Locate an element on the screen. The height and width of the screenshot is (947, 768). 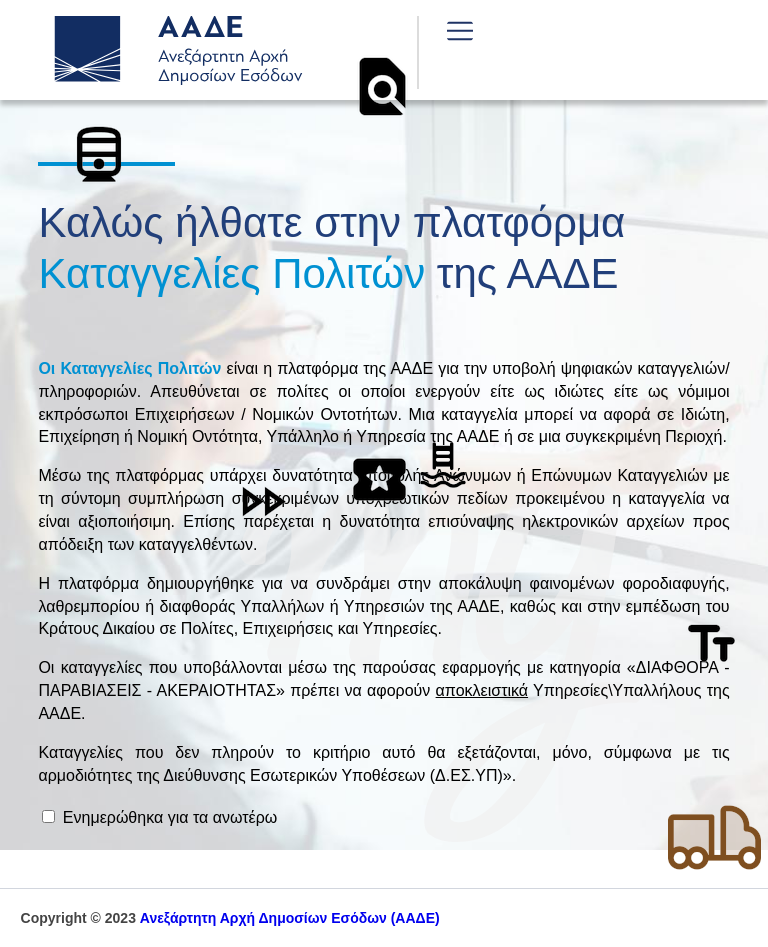
track shipment or delivery status is located at coordinates (714, 837).